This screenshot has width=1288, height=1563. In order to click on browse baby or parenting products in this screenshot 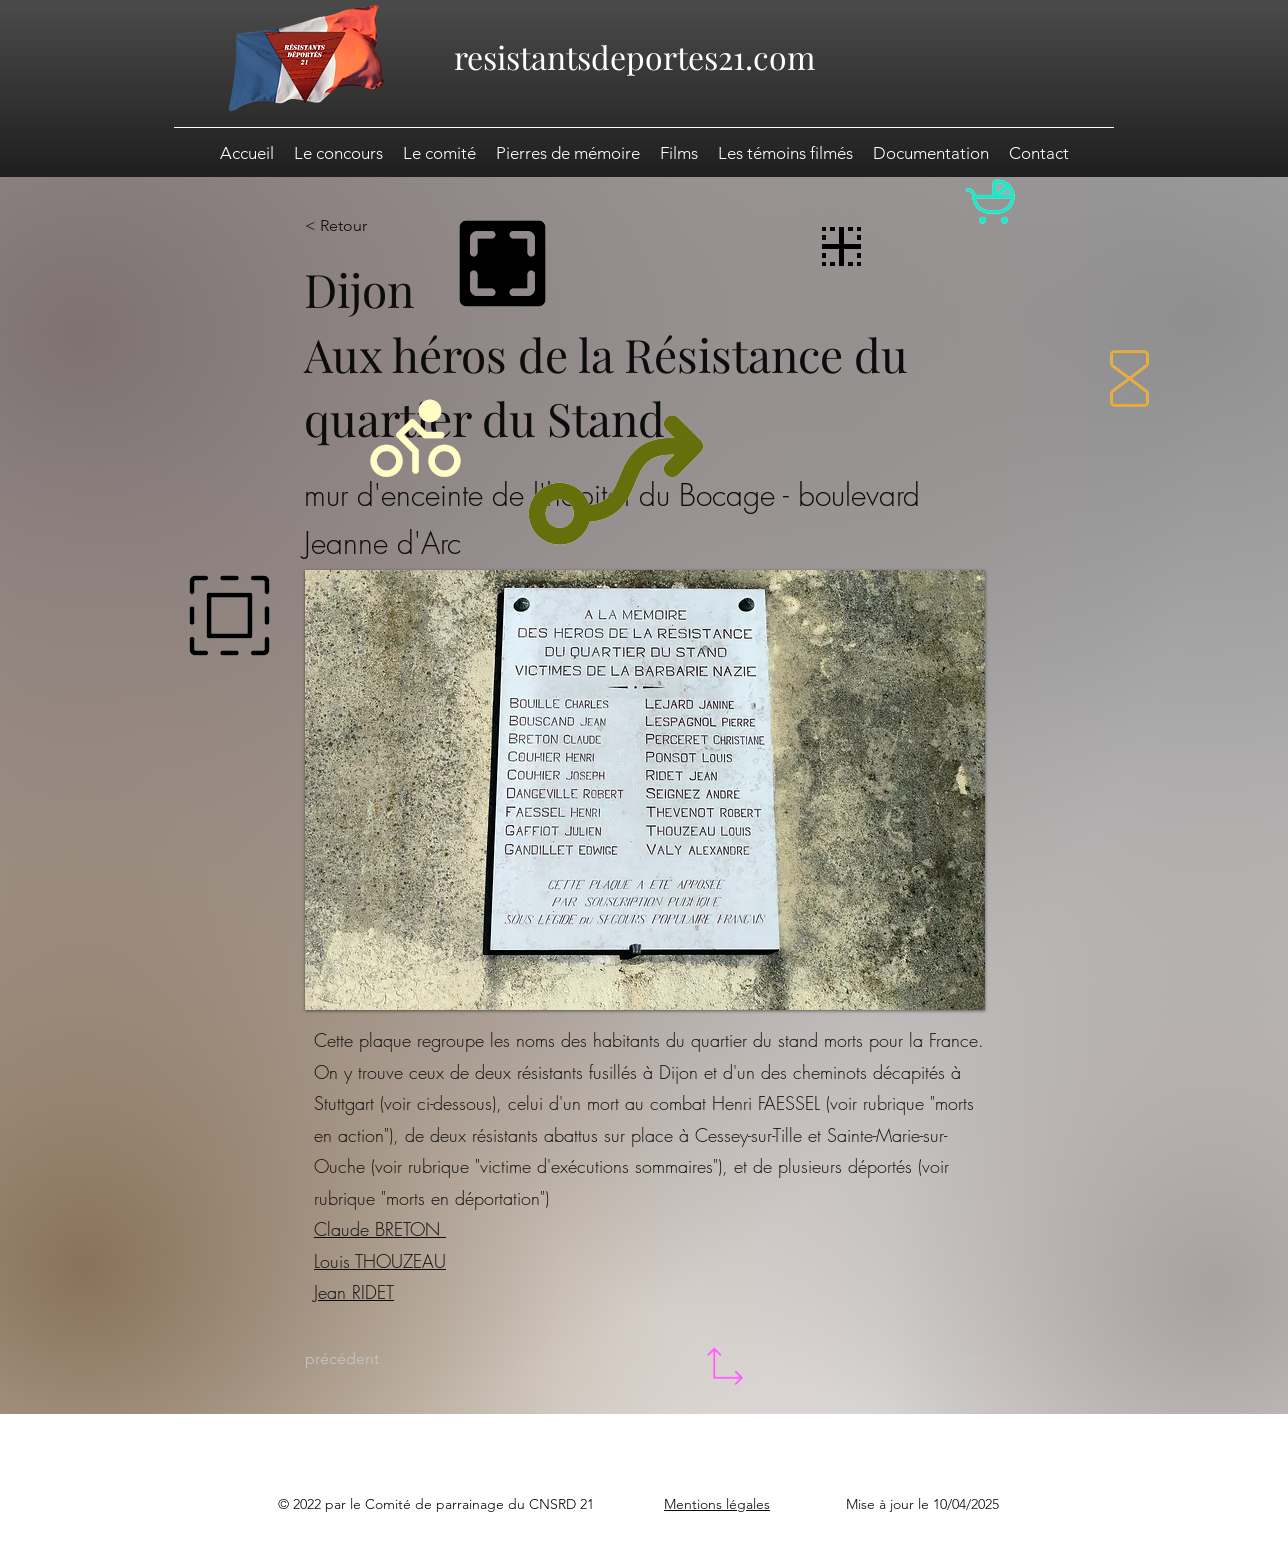, I will do `click(991, 200)`.